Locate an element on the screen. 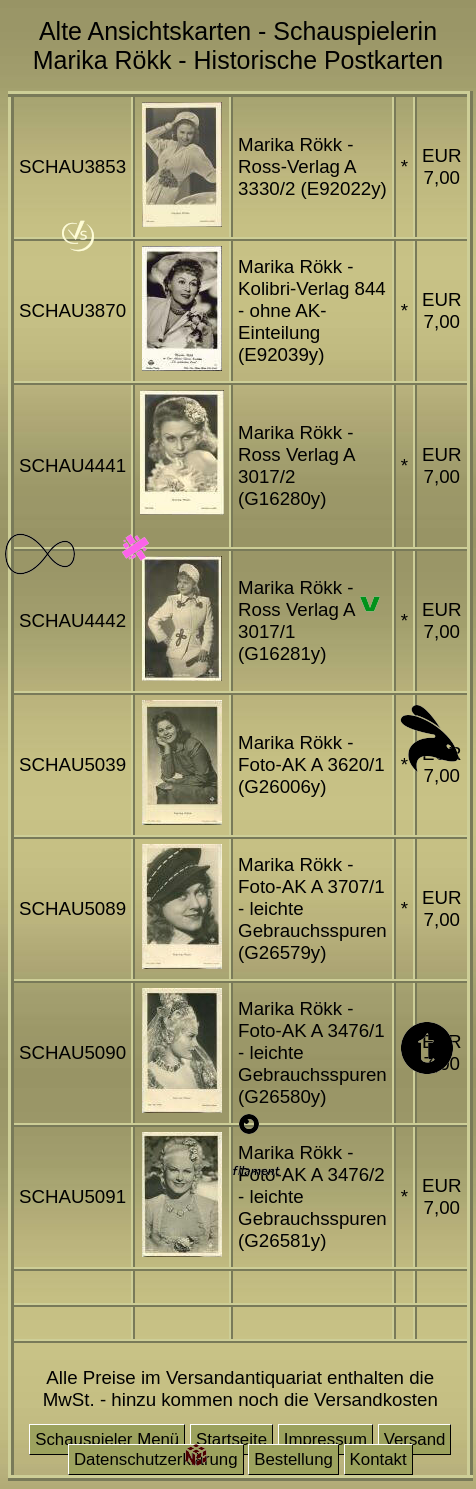 This screenshot has height=1489, width=476. view or preview content is located at coordinates (249, 1124).